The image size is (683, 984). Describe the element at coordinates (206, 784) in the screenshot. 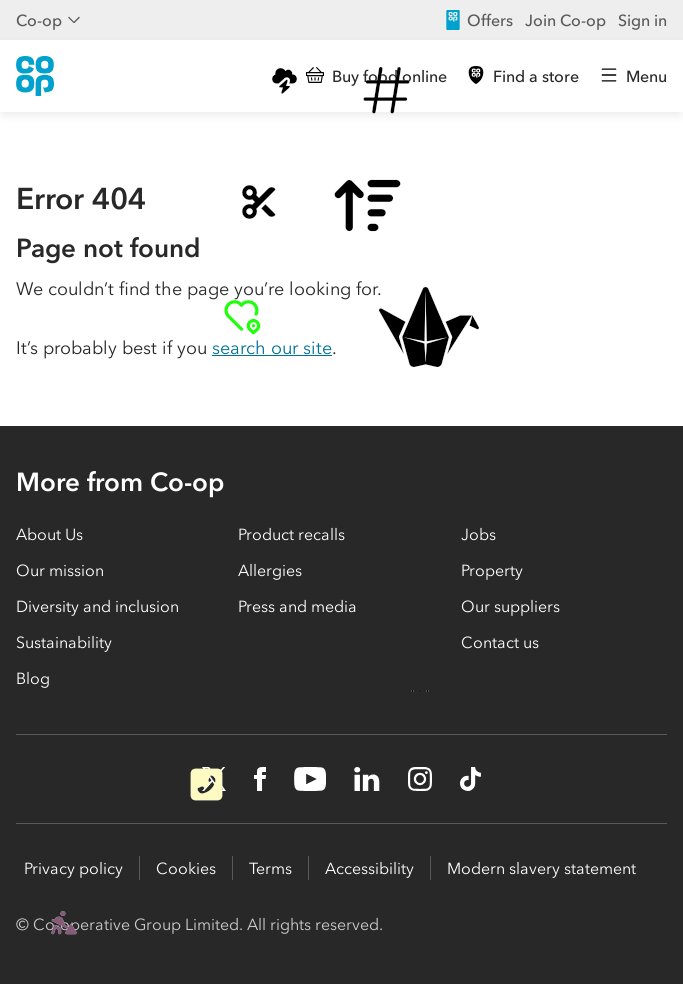

I see `tap to make a phone call` at that location.